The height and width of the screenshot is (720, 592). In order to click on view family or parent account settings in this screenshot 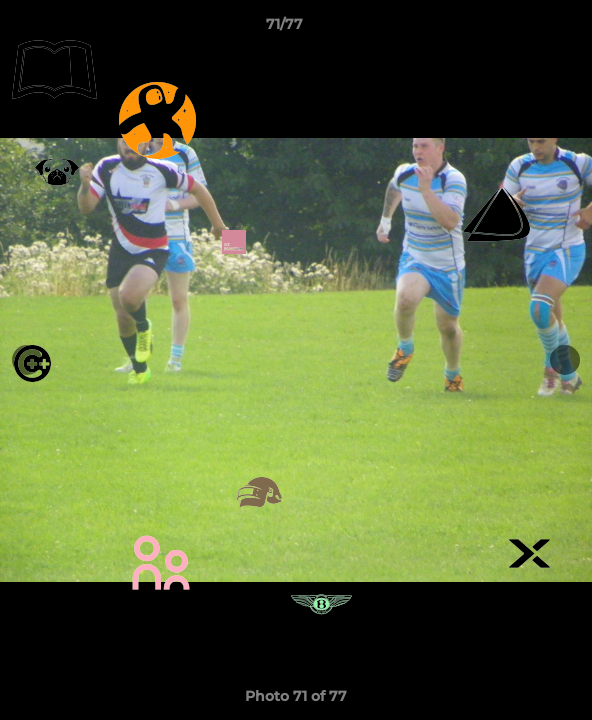, I will do `click(161, 564)`.